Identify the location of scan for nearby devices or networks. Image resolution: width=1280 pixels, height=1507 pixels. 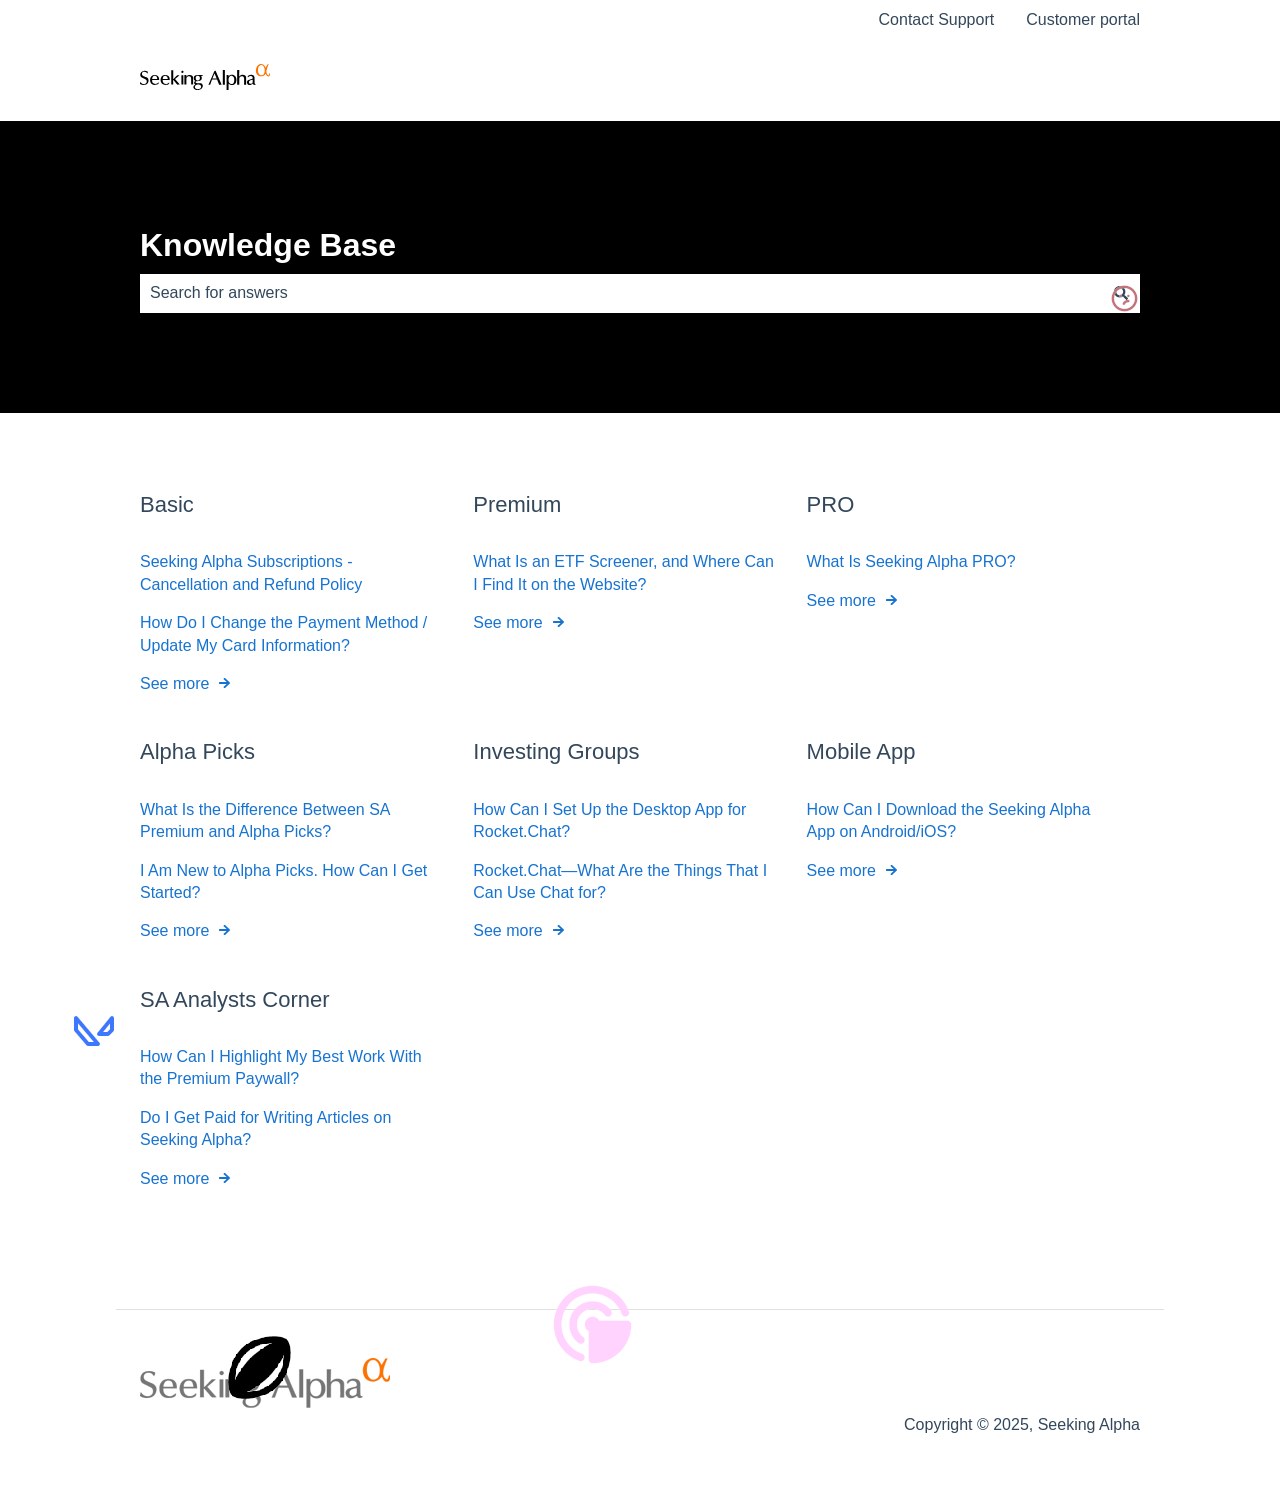
(592, 1324).